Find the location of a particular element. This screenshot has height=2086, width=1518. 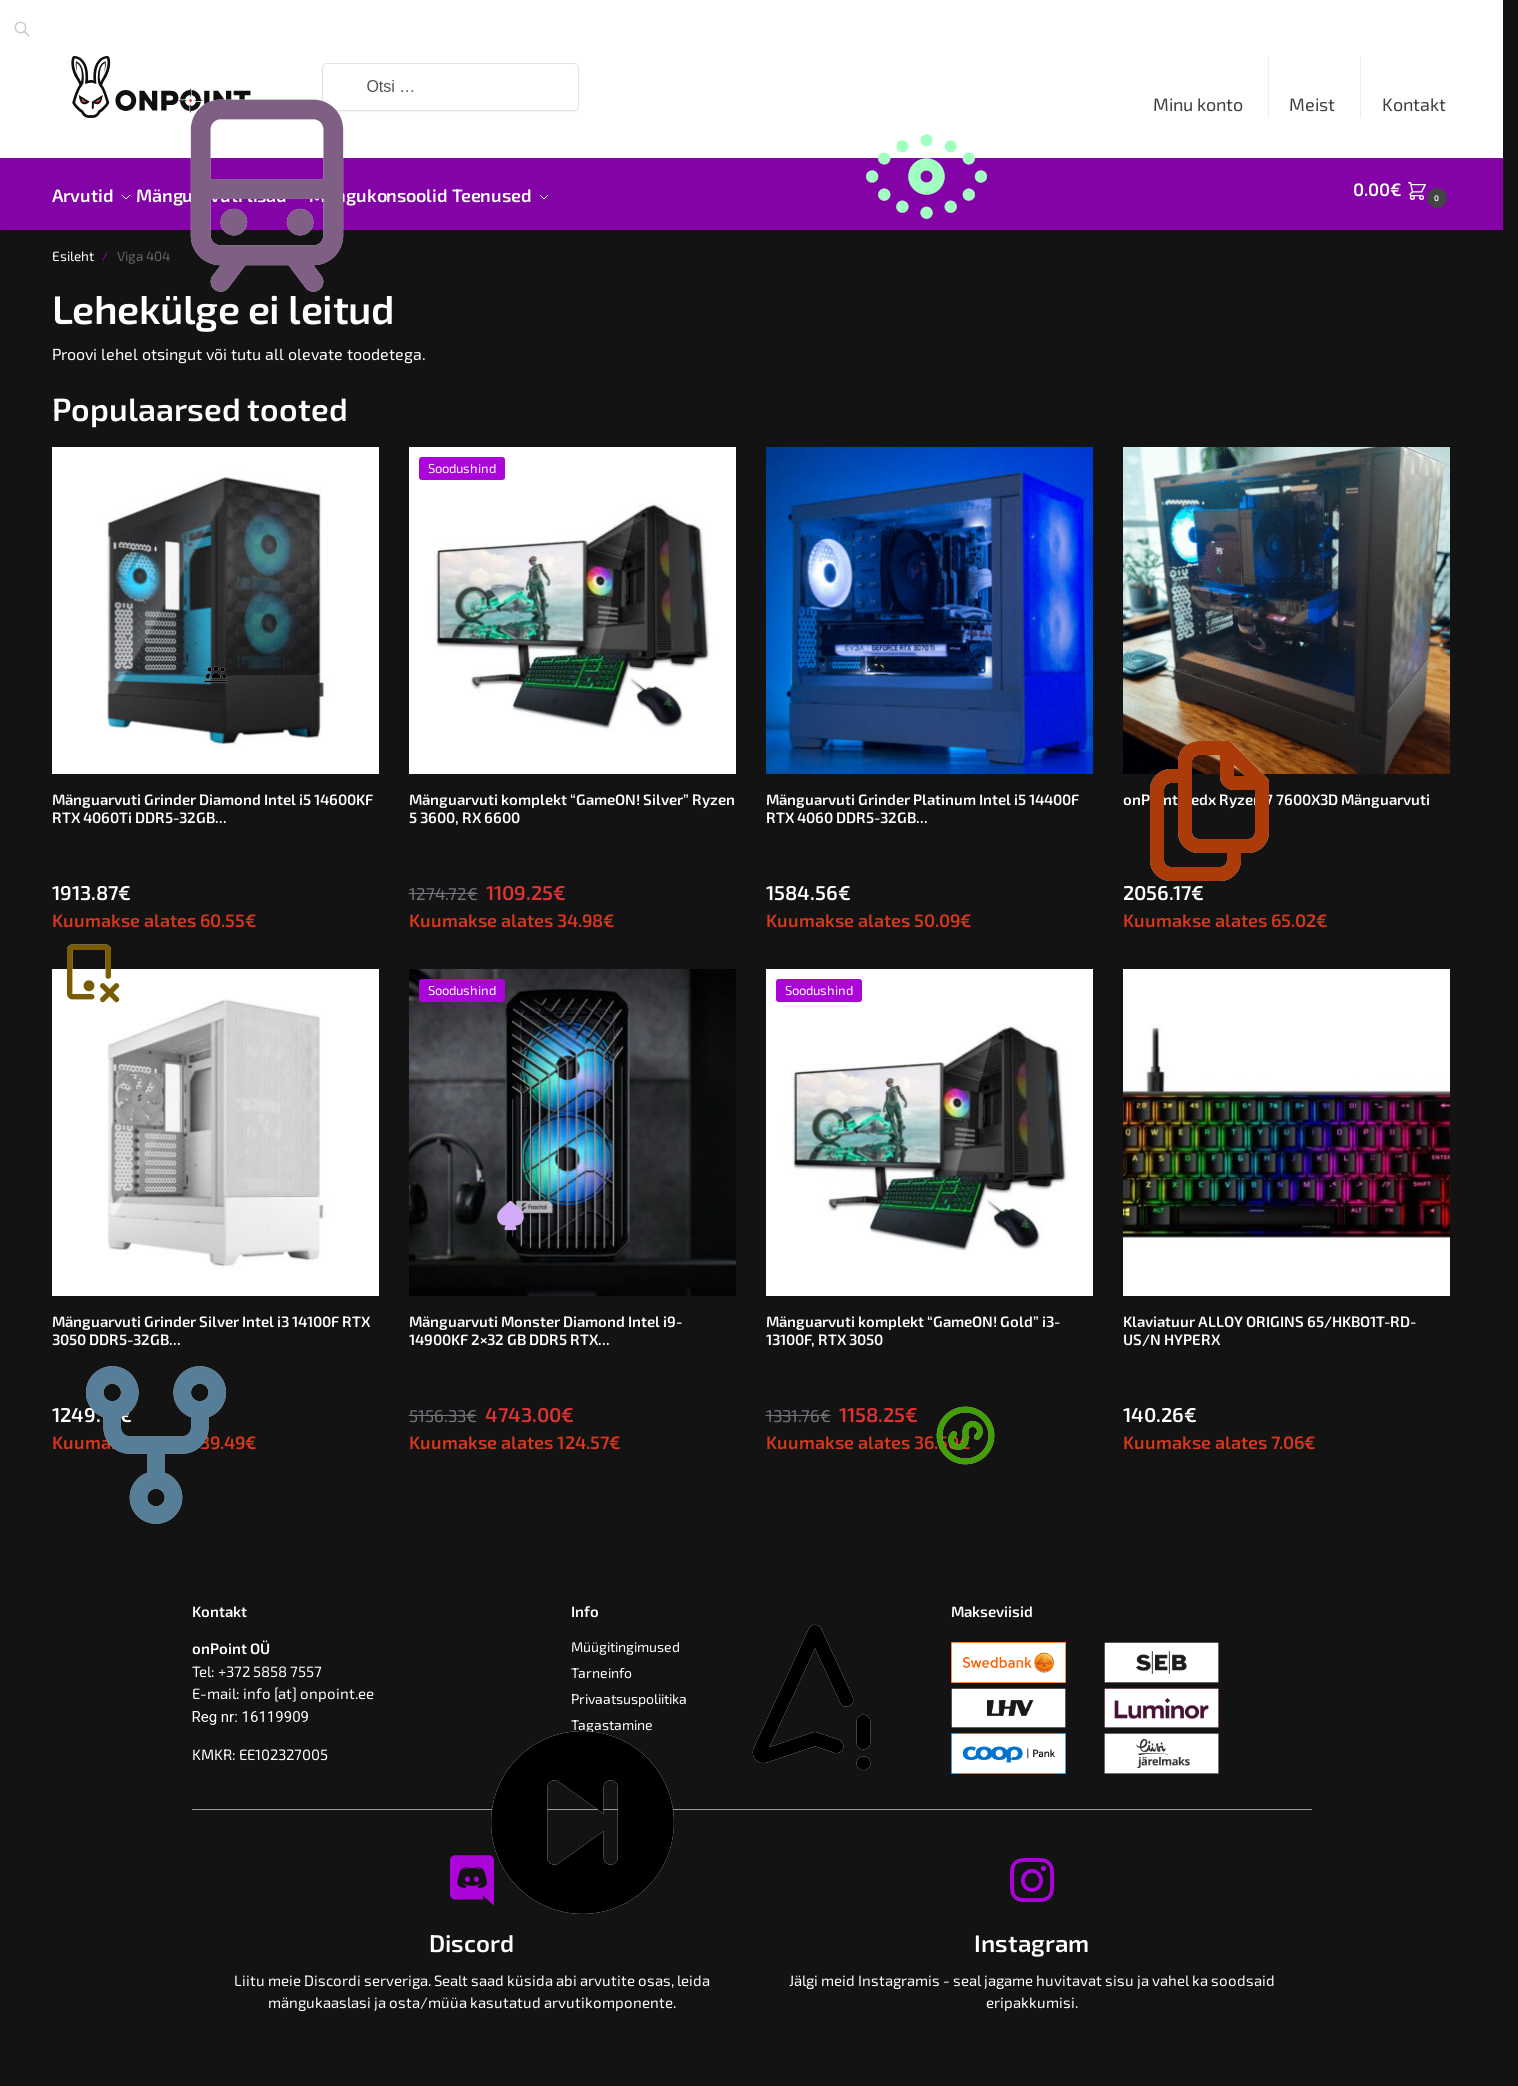

spade suit symbol for card games is located at coordinates (510, 1215).